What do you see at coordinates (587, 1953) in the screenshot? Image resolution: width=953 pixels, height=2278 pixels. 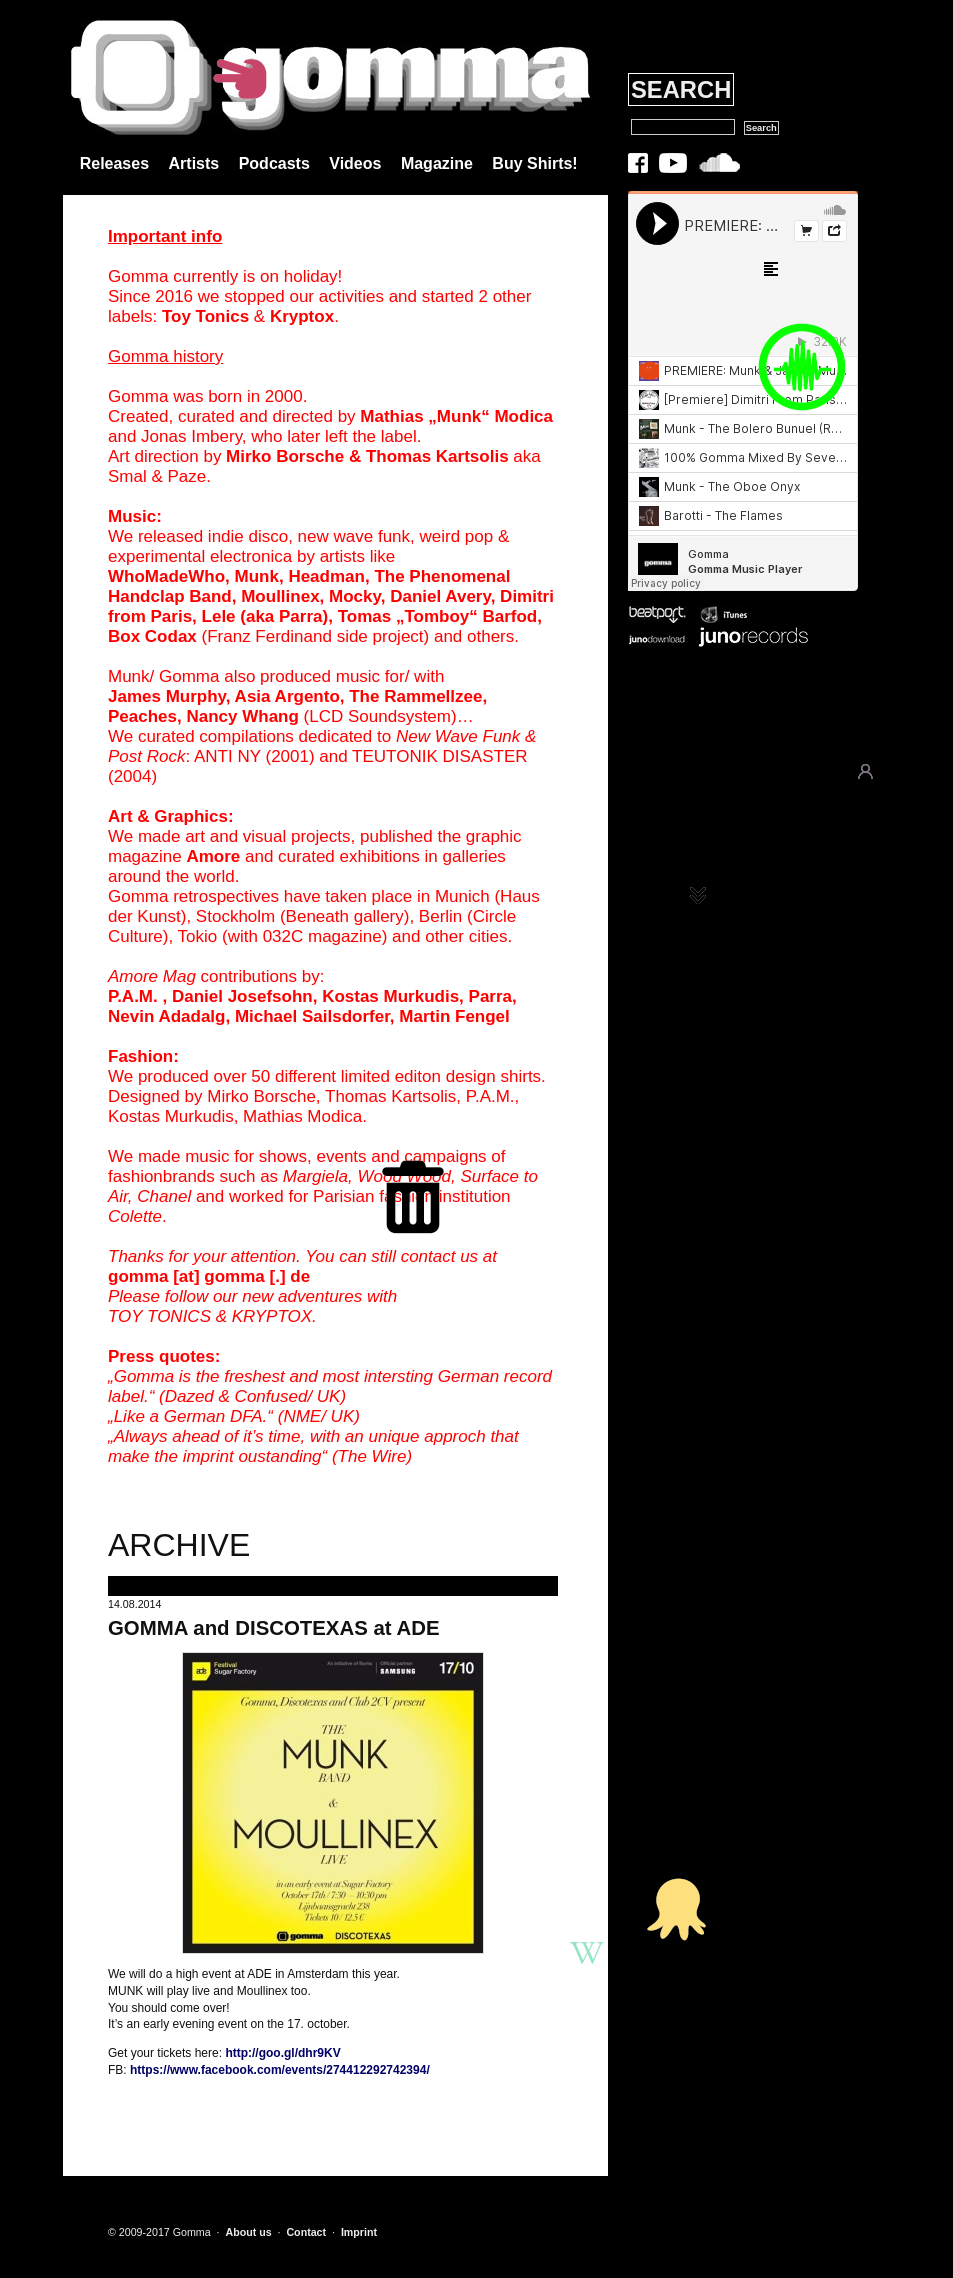 I see `open Wikipedia` at bounding box center [587, 1953].